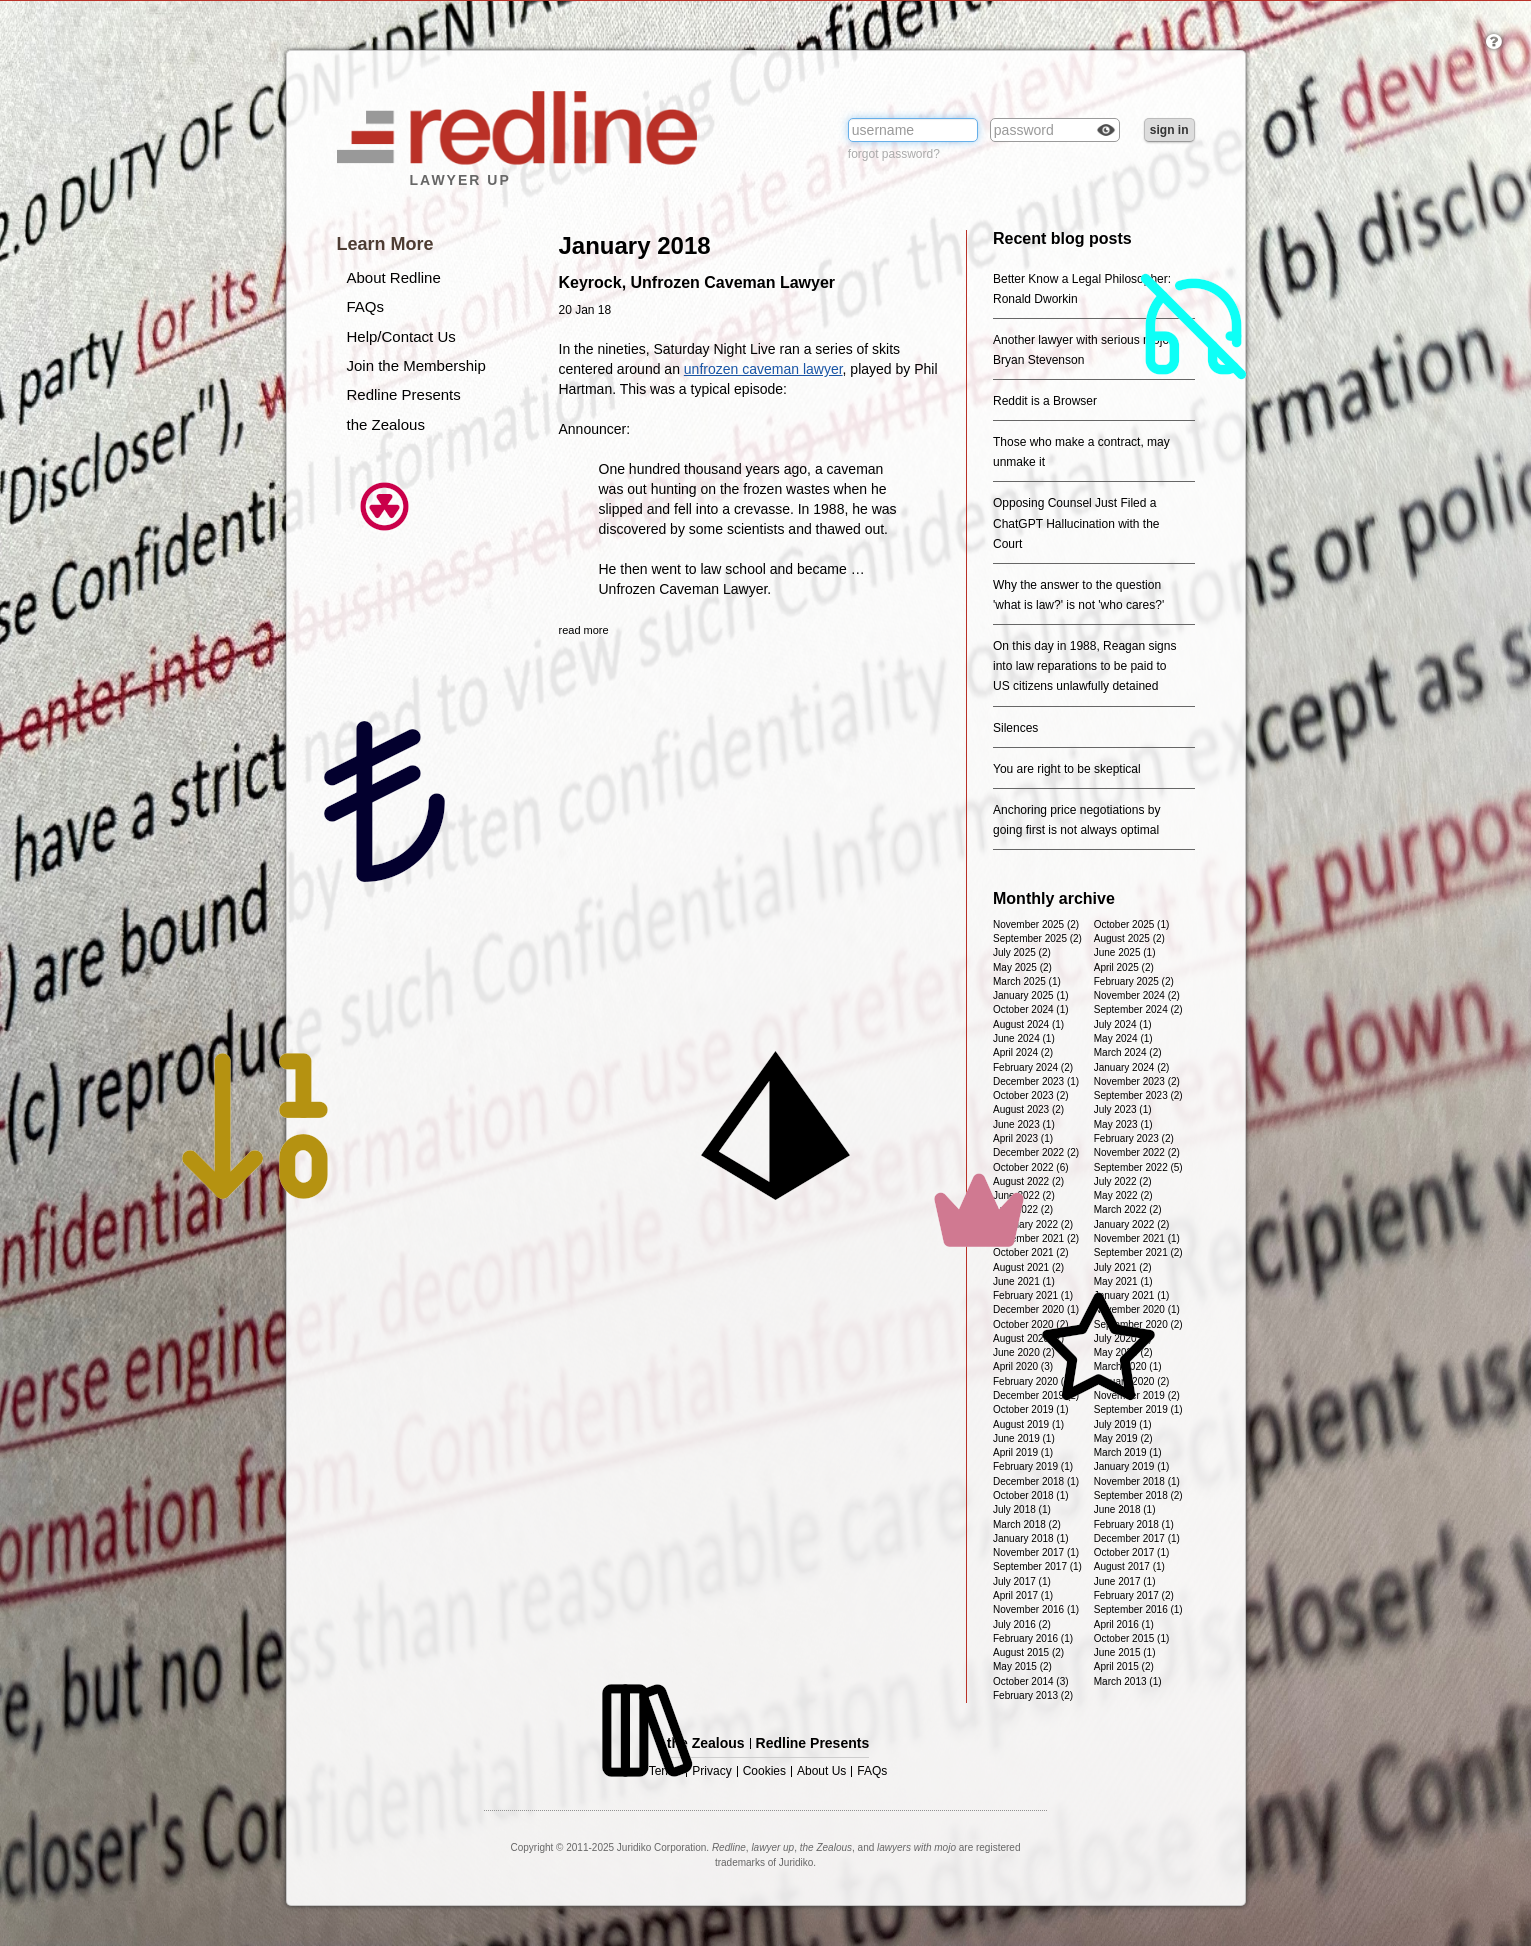 Image resolution: width=1531 pixels, height=1946 pixels. I want to click on indicates a fallout shelter or radiation safety location, so click(384, 506).